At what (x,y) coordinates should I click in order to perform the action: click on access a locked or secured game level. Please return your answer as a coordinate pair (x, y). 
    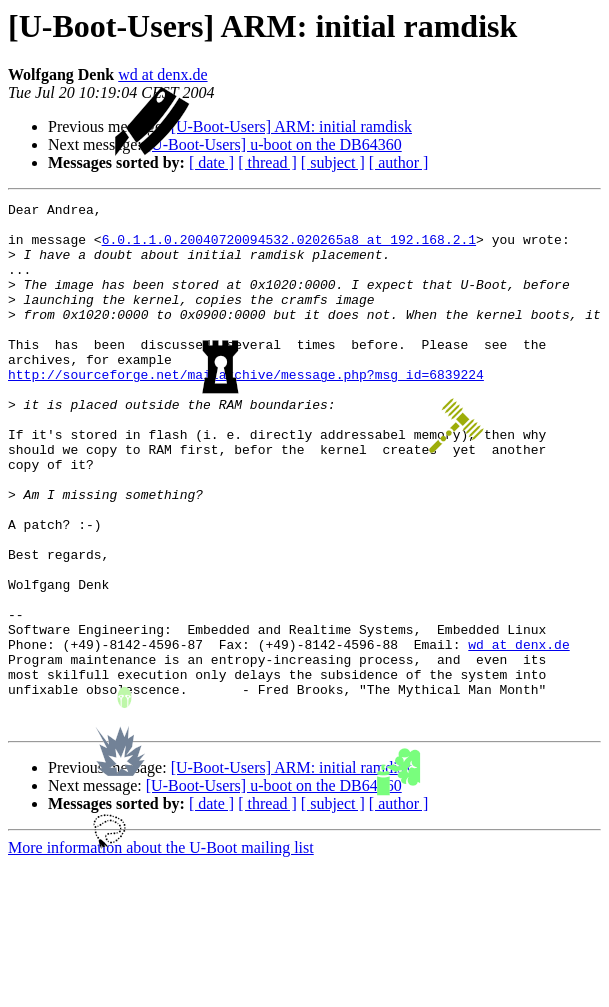
    Looking at the image, I should click on (220, 367).